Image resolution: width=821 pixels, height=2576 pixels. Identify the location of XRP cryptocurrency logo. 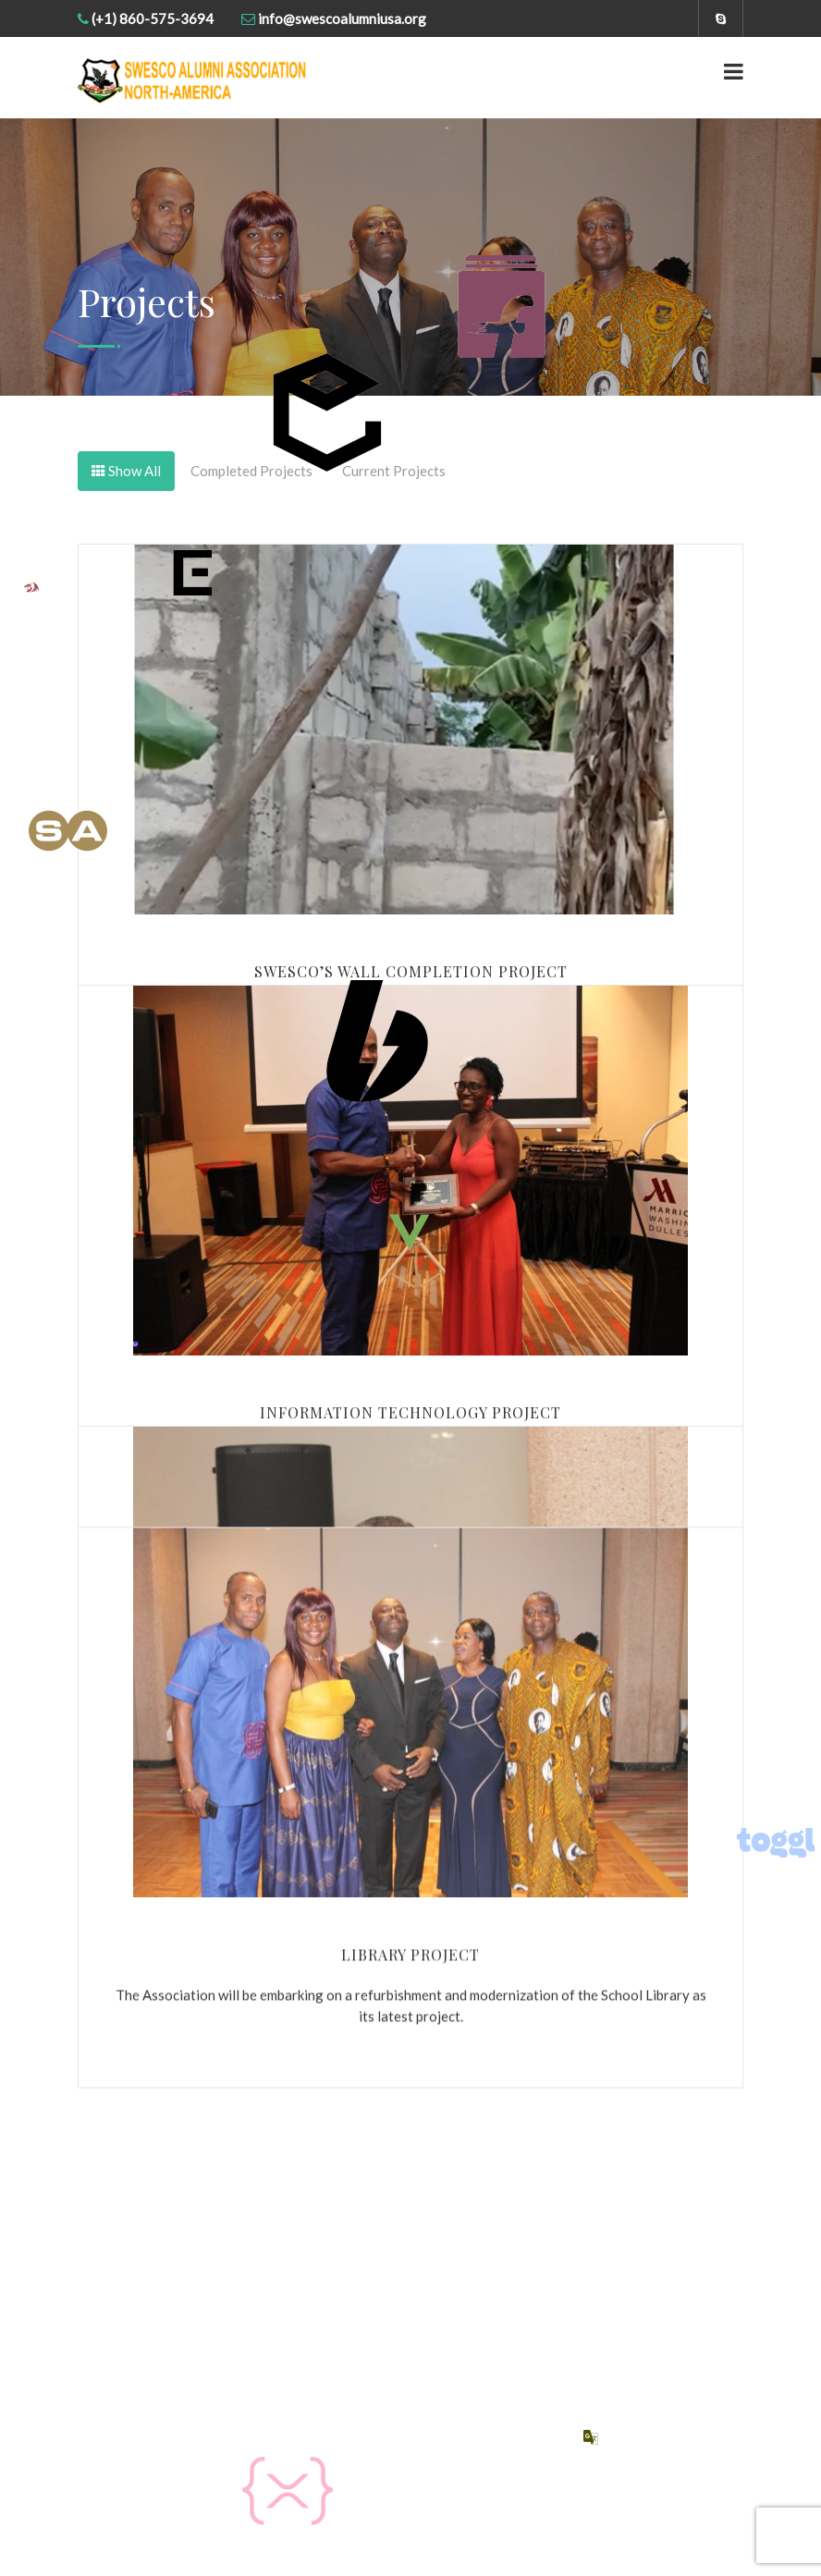
(288, 2491).